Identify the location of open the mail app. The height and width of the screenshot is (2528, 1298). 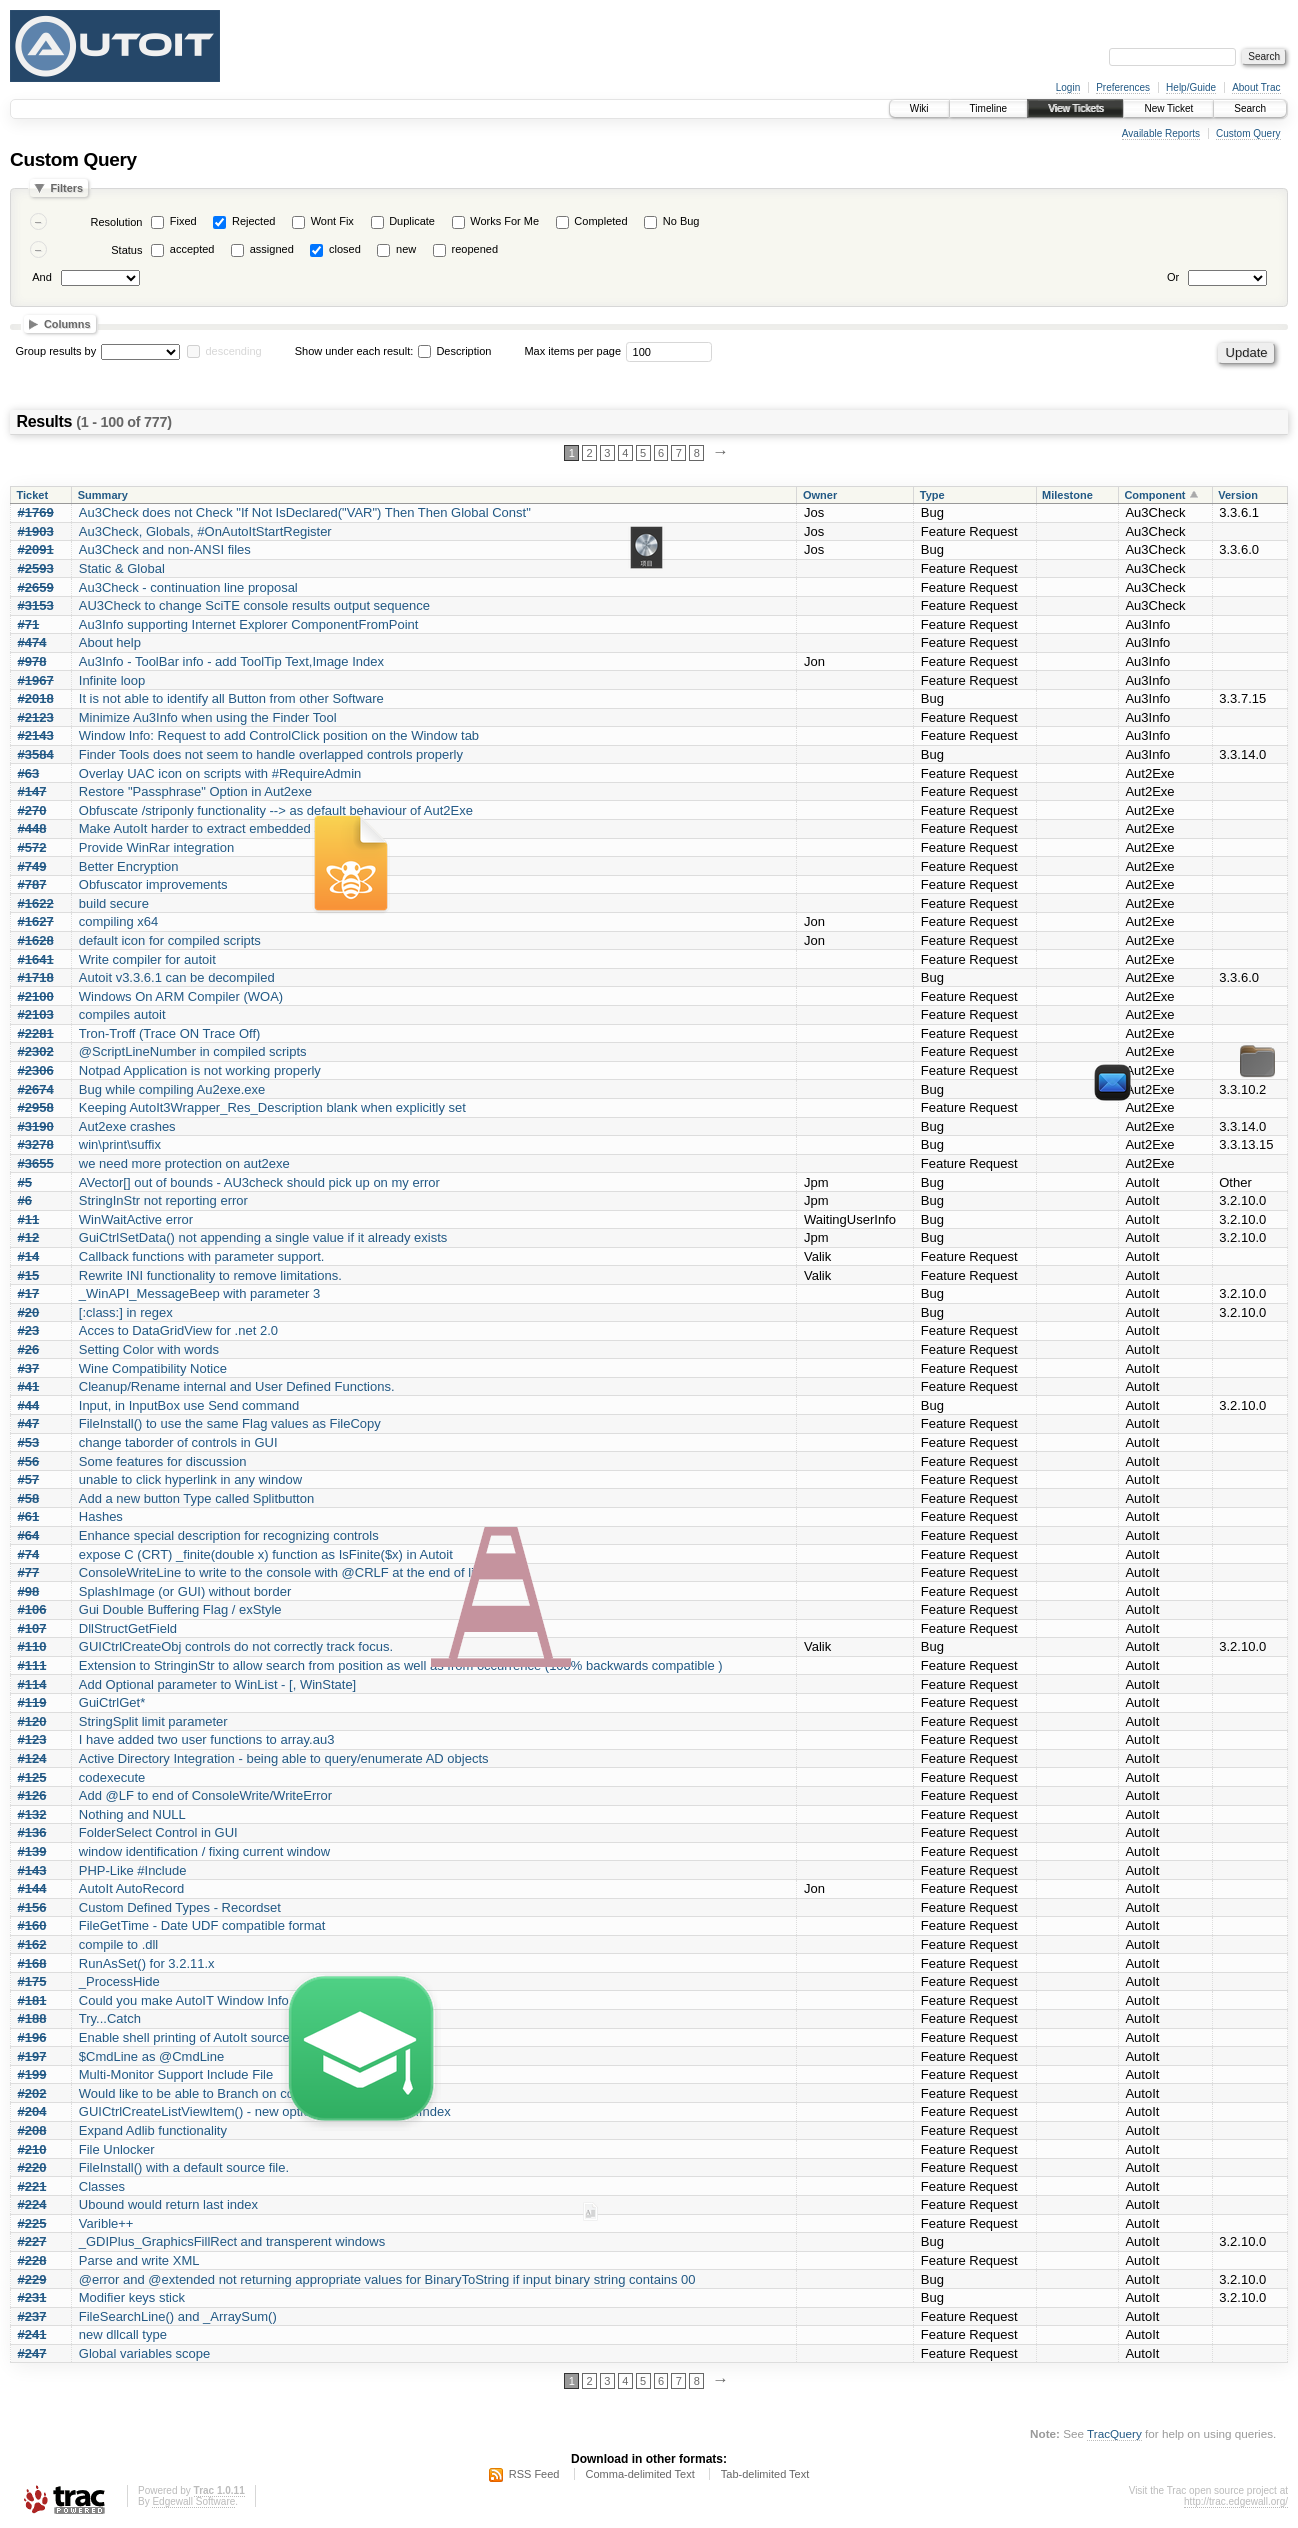
(1112, 1082).